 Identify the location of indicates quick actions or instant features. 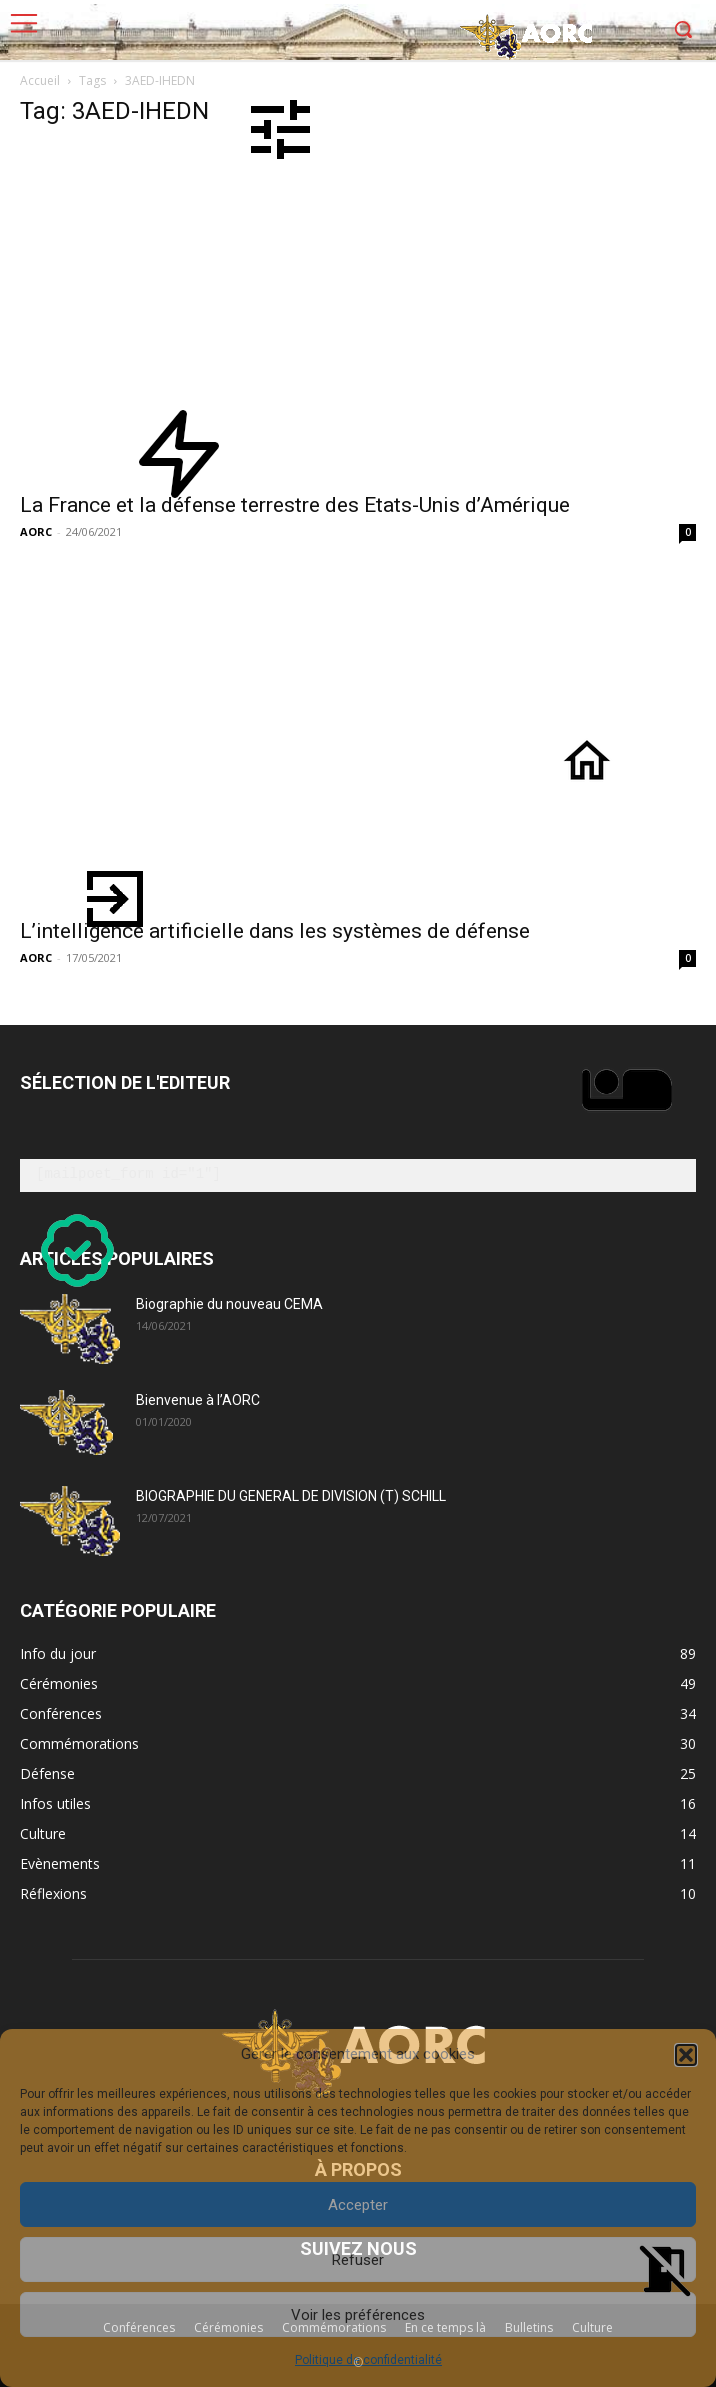
(179, 454).